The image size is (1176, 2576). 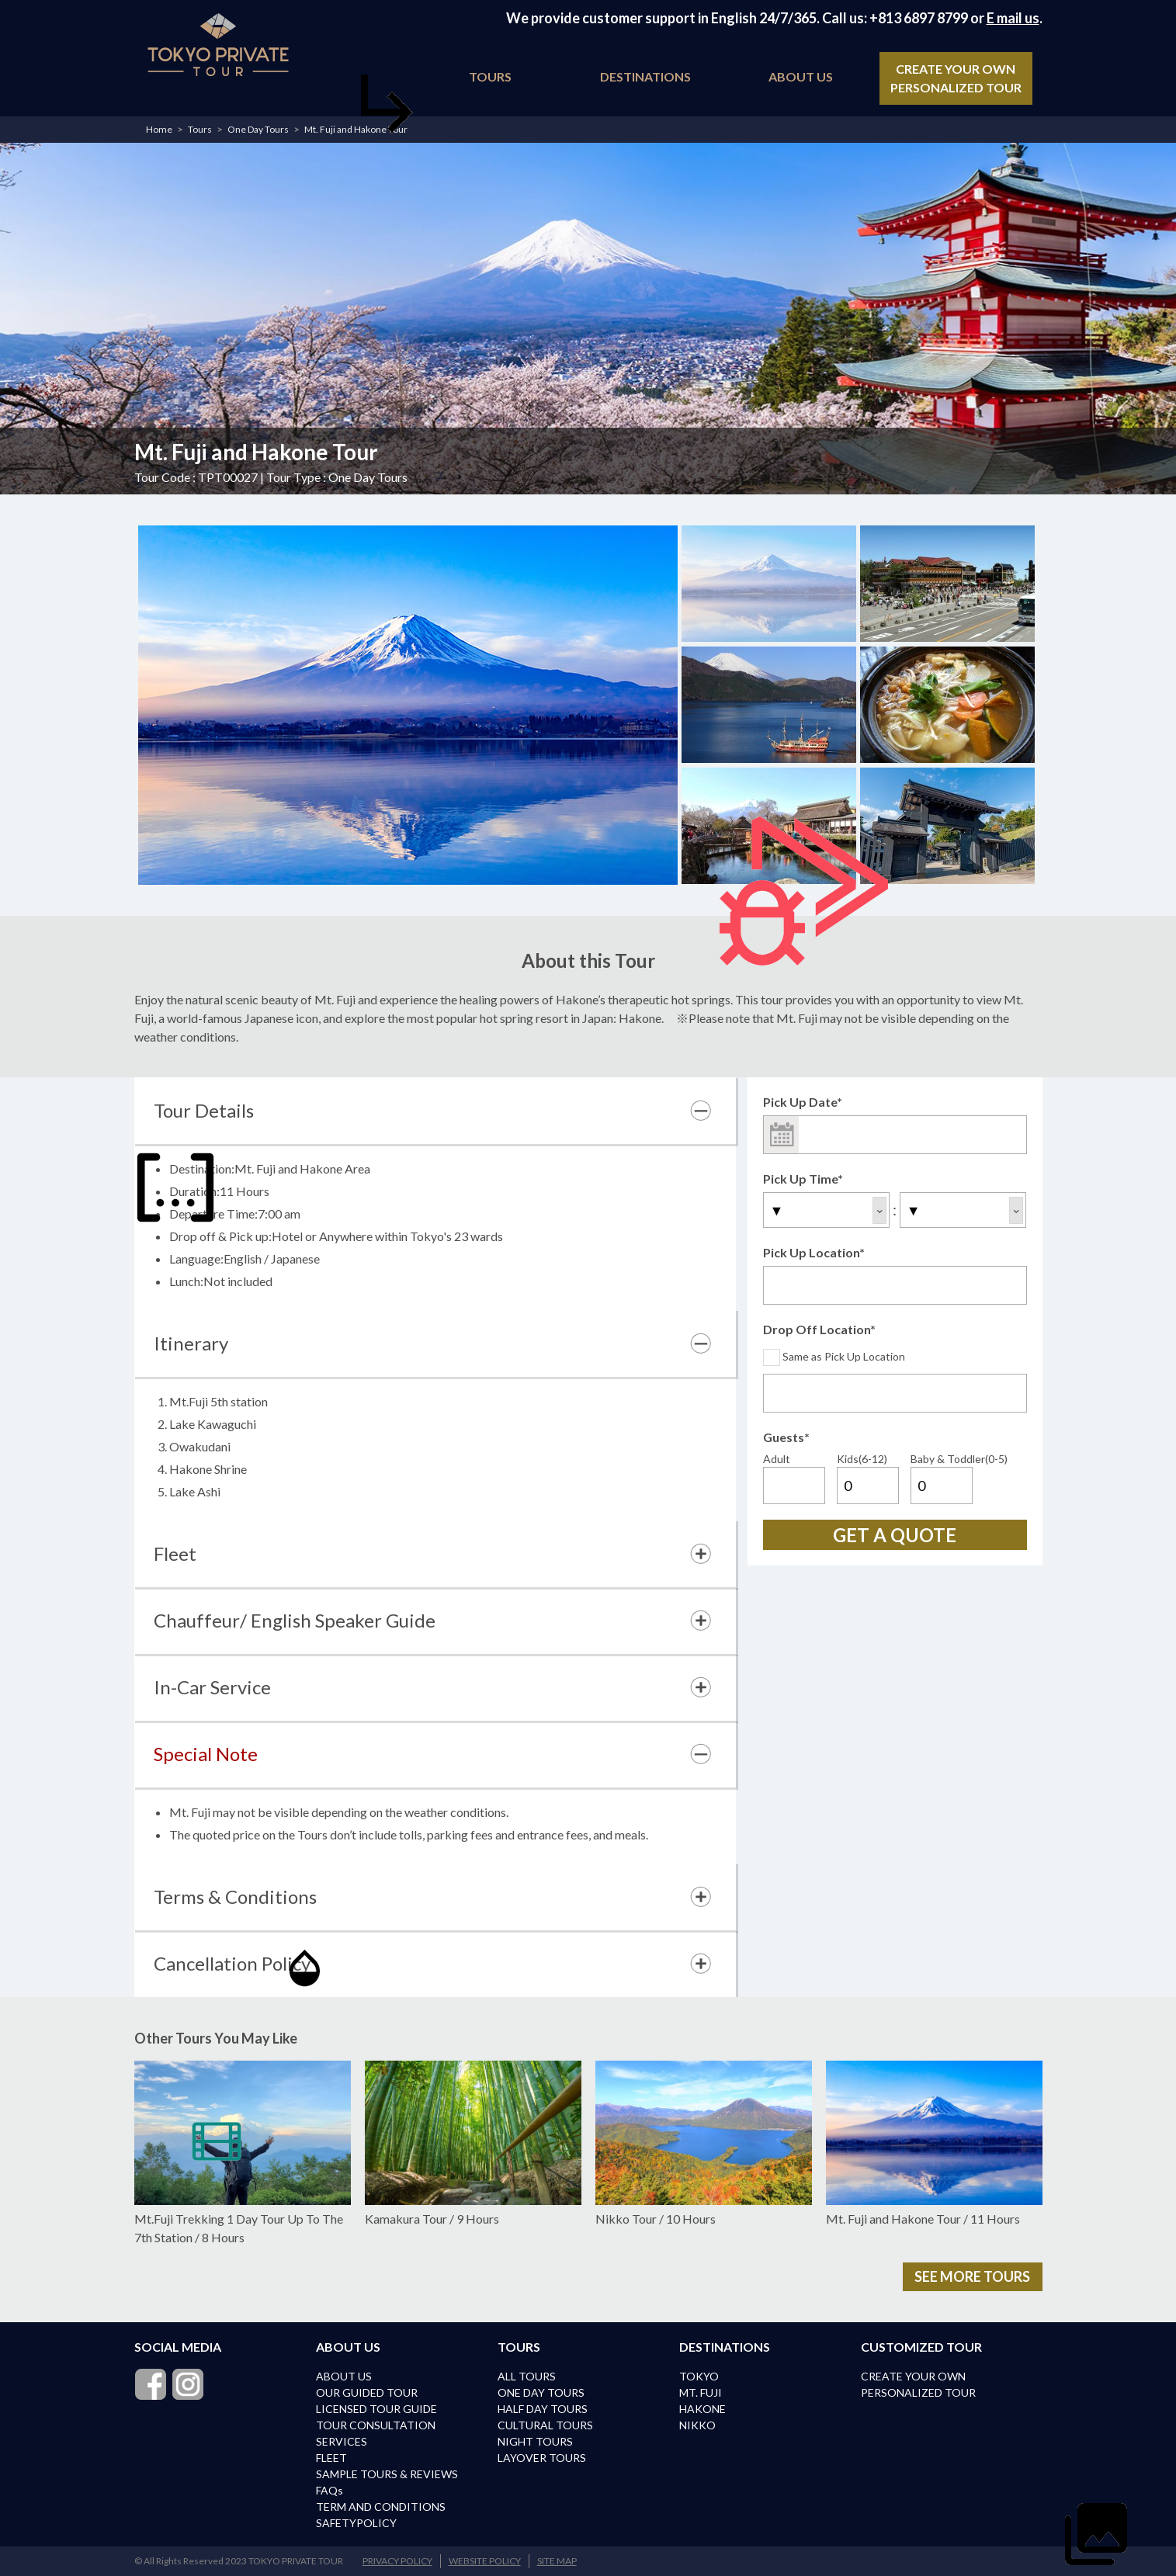 I want to click on navigate to a subdirectory or nested folder, so click(x=388, y=102).